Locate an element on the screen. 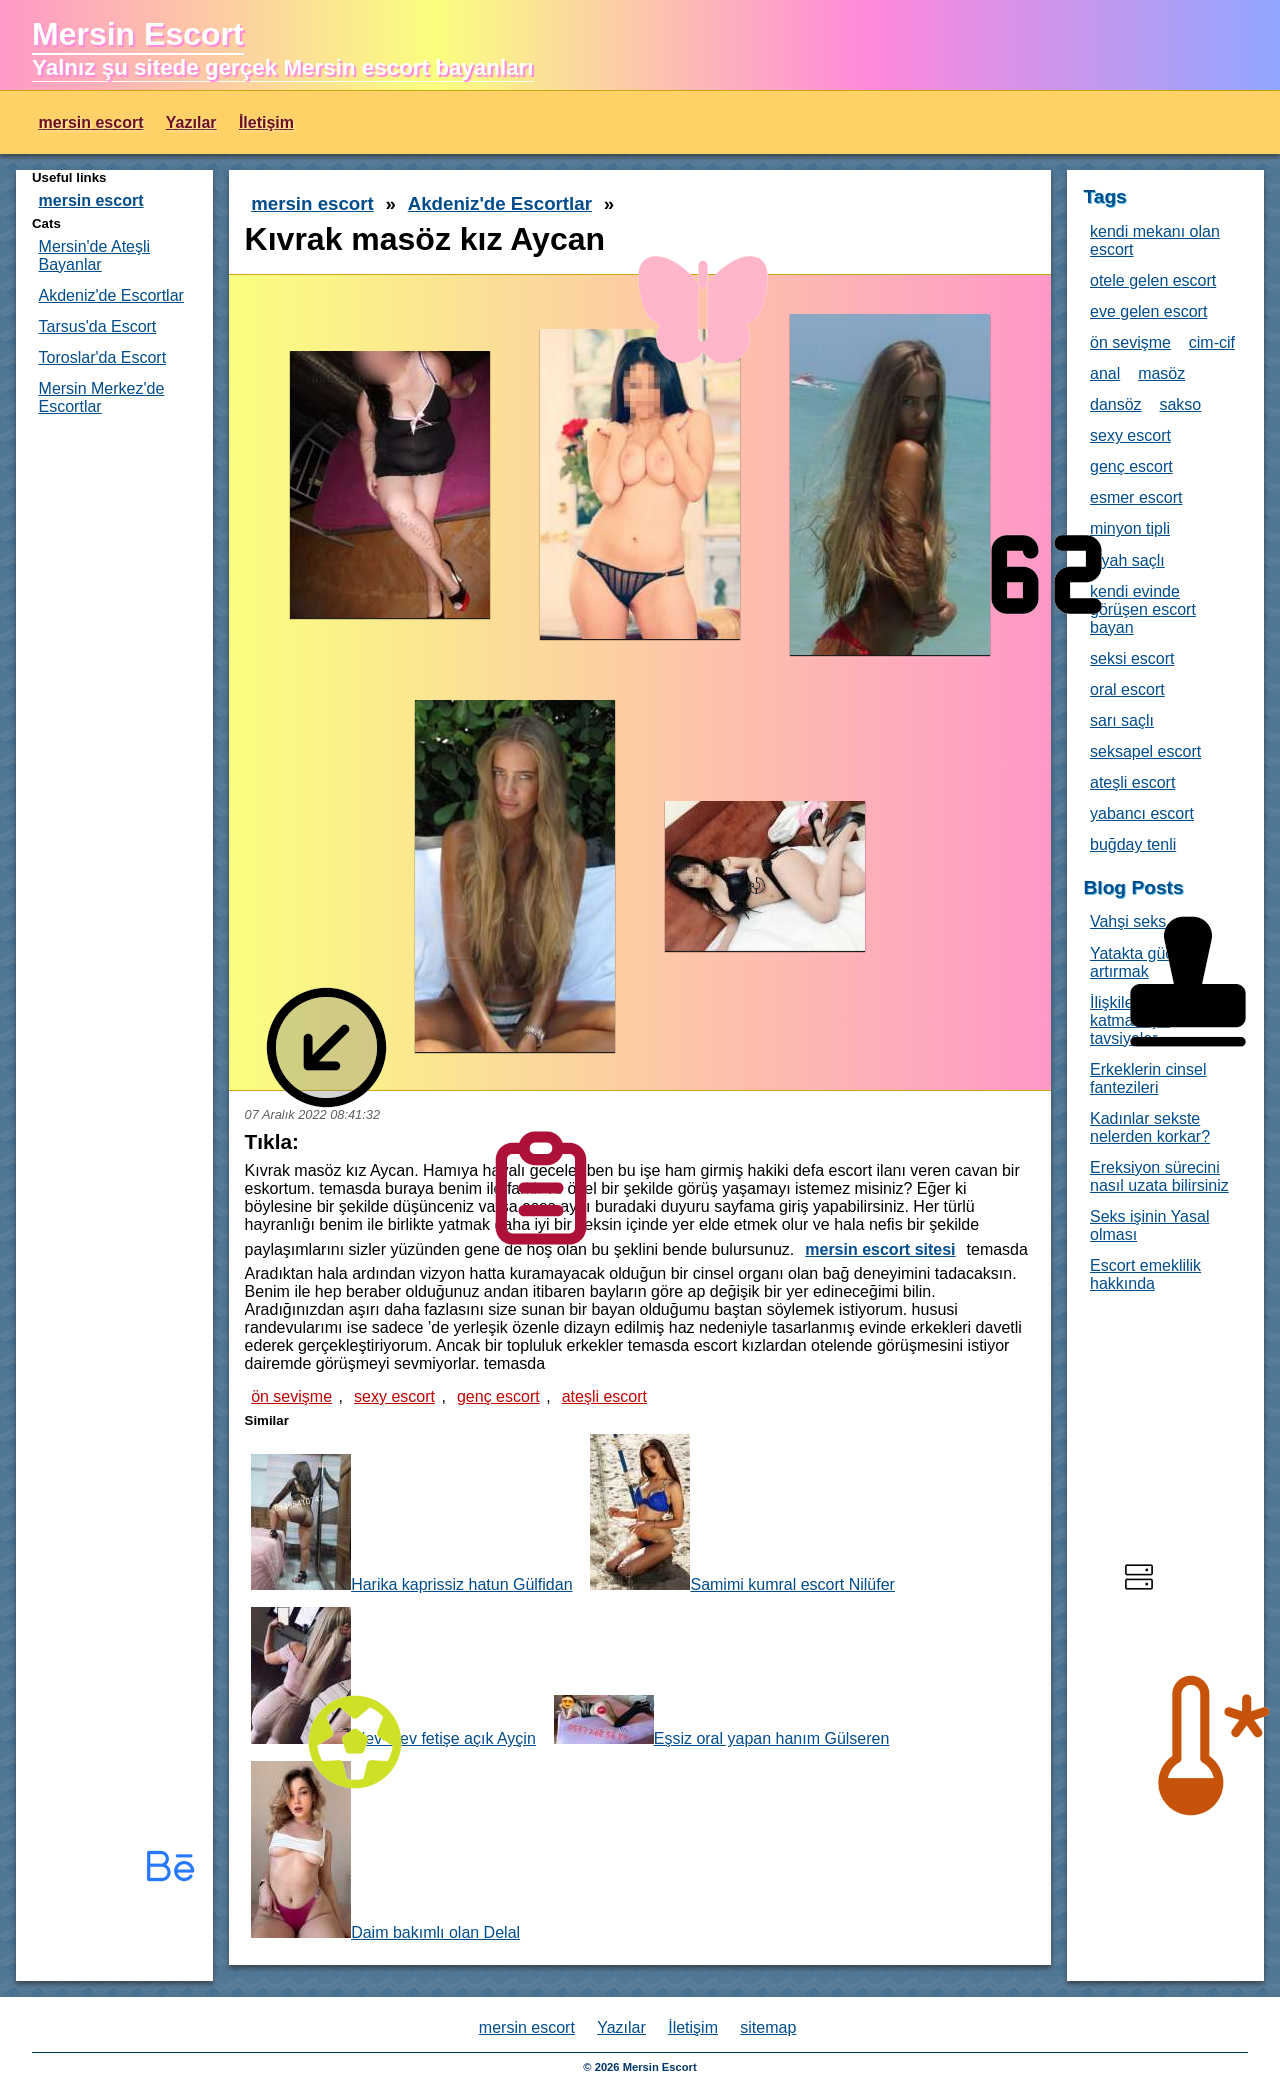 This screenshot has height=2089, width=1280. decorative nature or wildlife category indicator is located at coordinates (703, 307).